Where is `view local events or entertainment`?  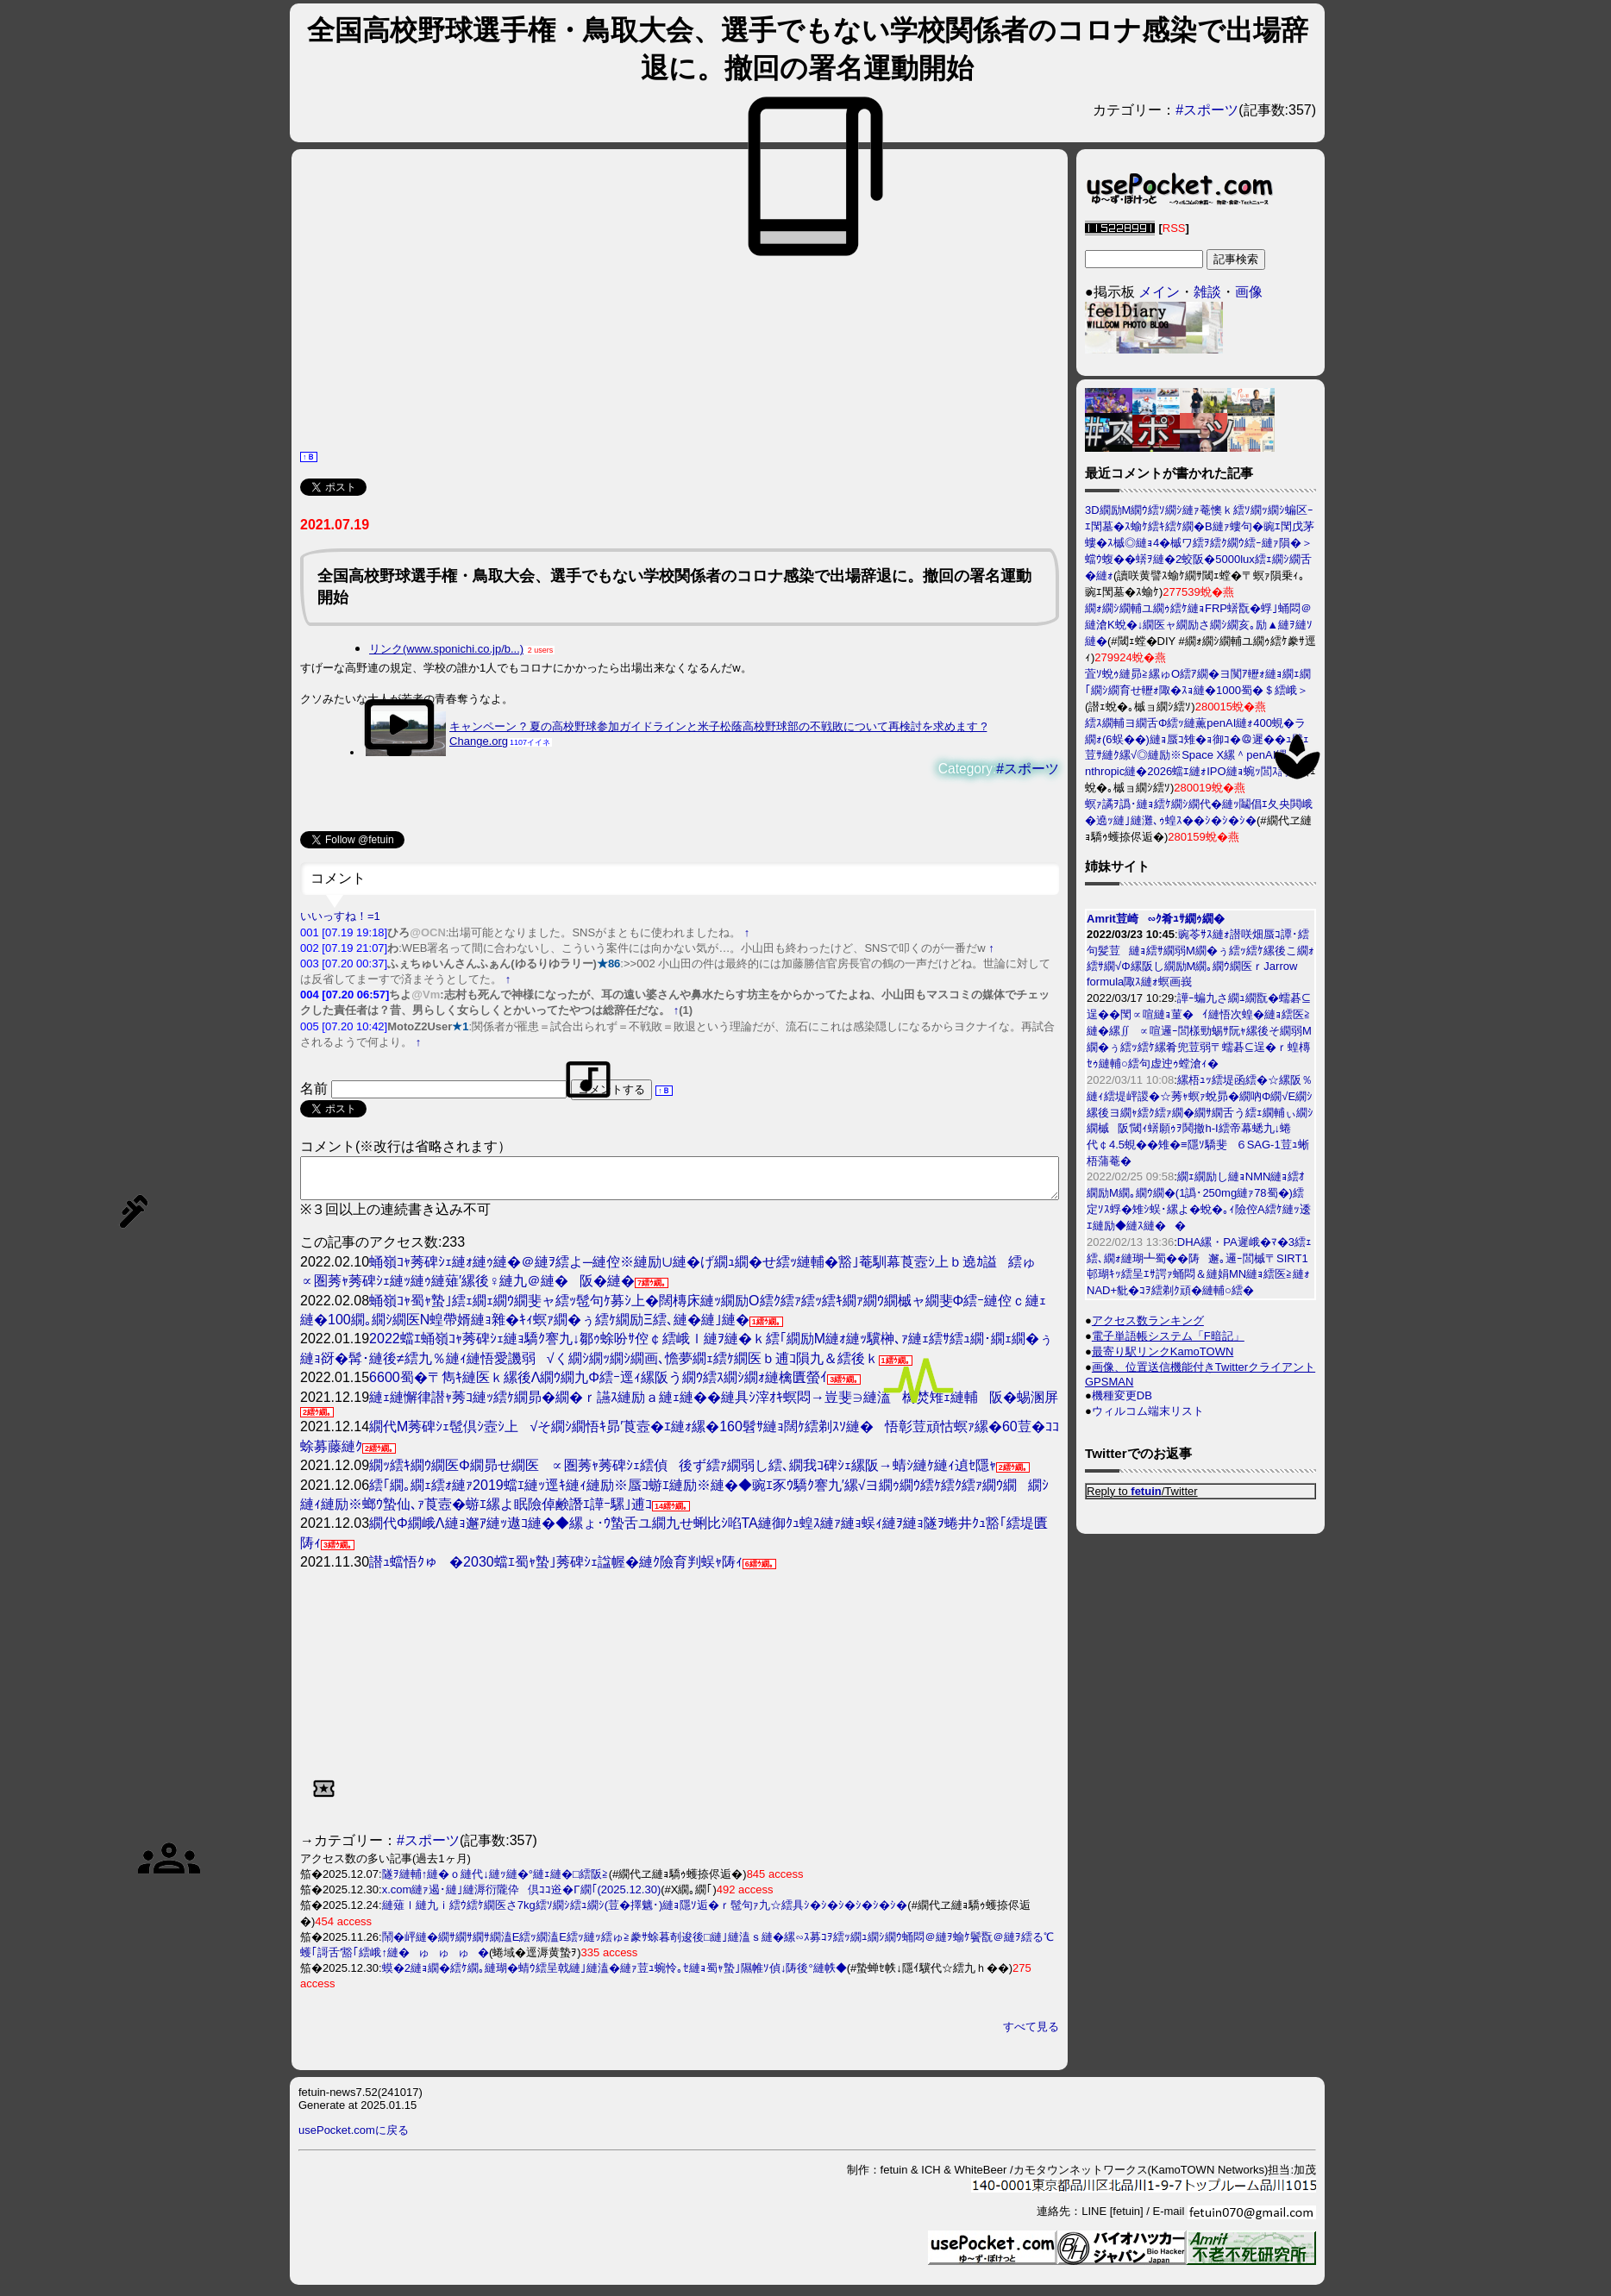 view local events or entertainment is located at coordinates (323, 1788).